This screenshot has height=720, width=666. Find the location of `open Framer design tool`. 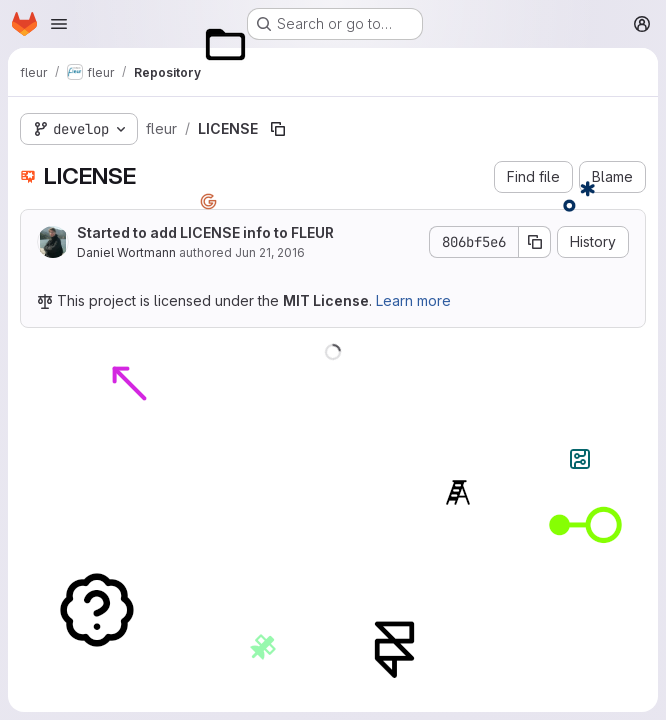

open Framer design tool is located at coordinates (394, 648).